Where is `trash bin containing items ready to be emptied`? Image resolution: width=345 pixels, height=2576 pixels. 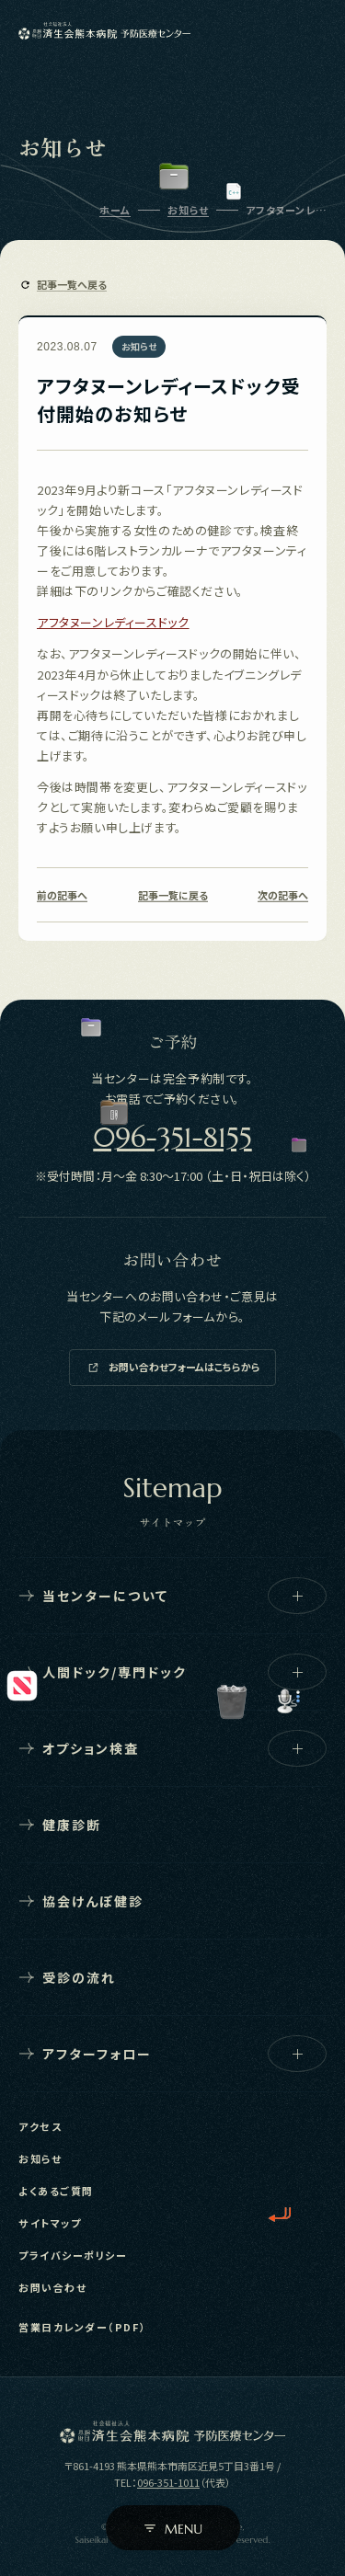
trash bin containing items ready to be emptied is located at coordinates (232, 1702).